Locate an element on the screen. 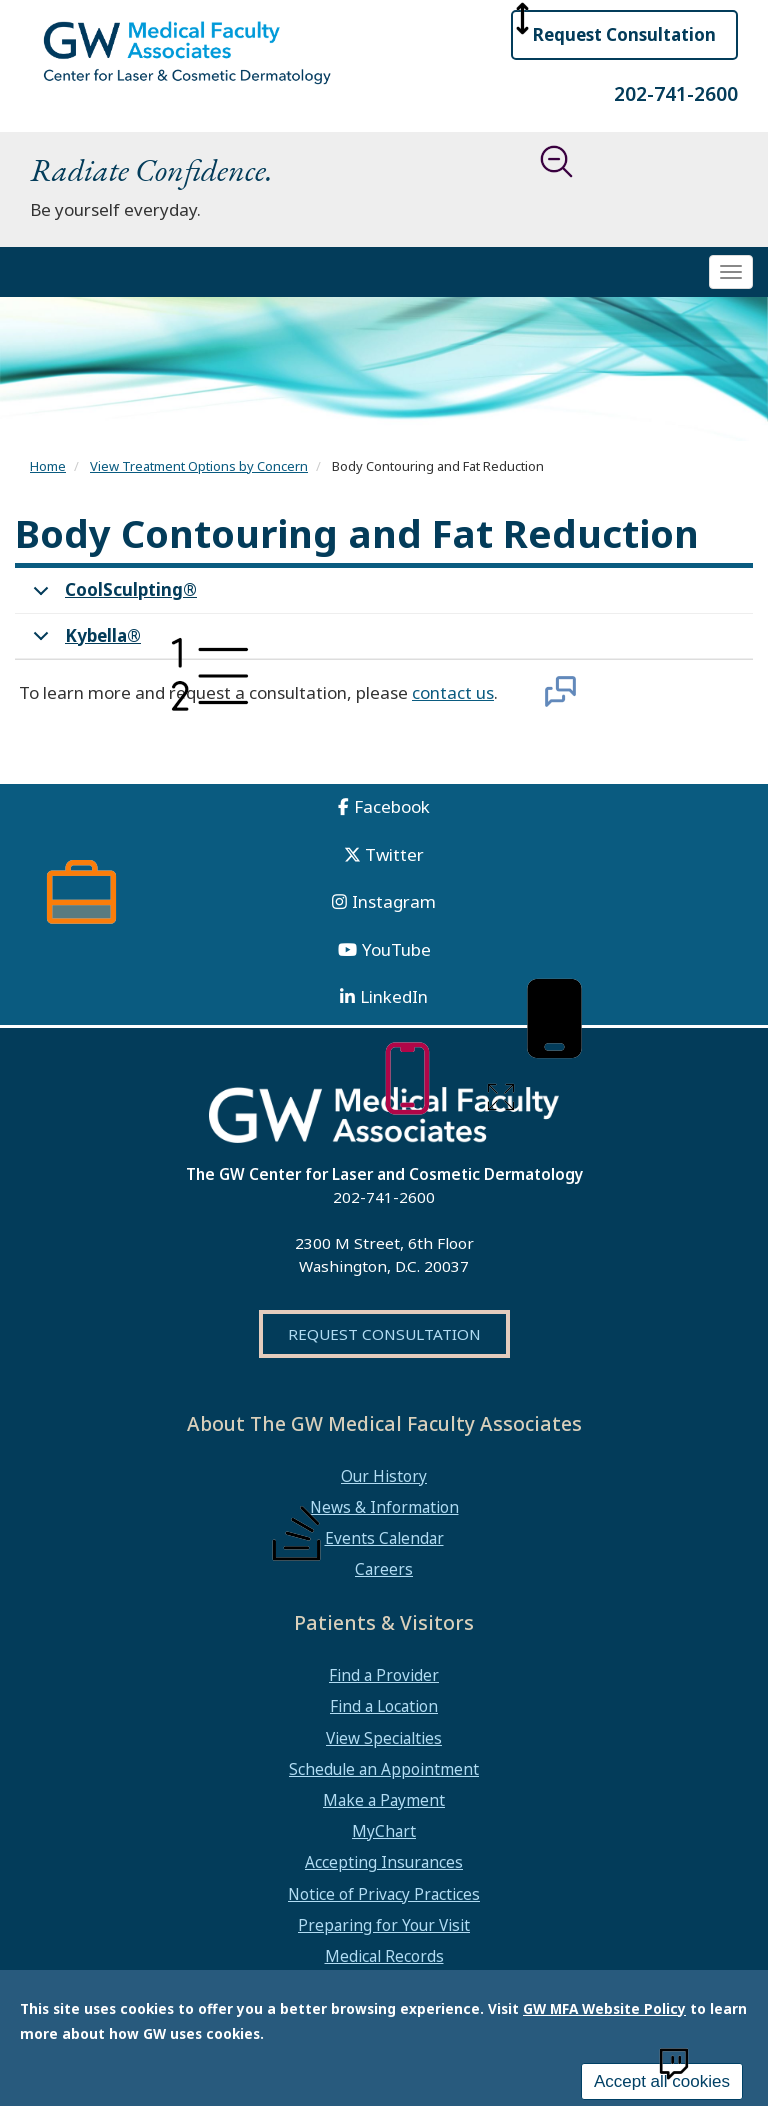  open twitch app is located at coordinates (674, 2064).